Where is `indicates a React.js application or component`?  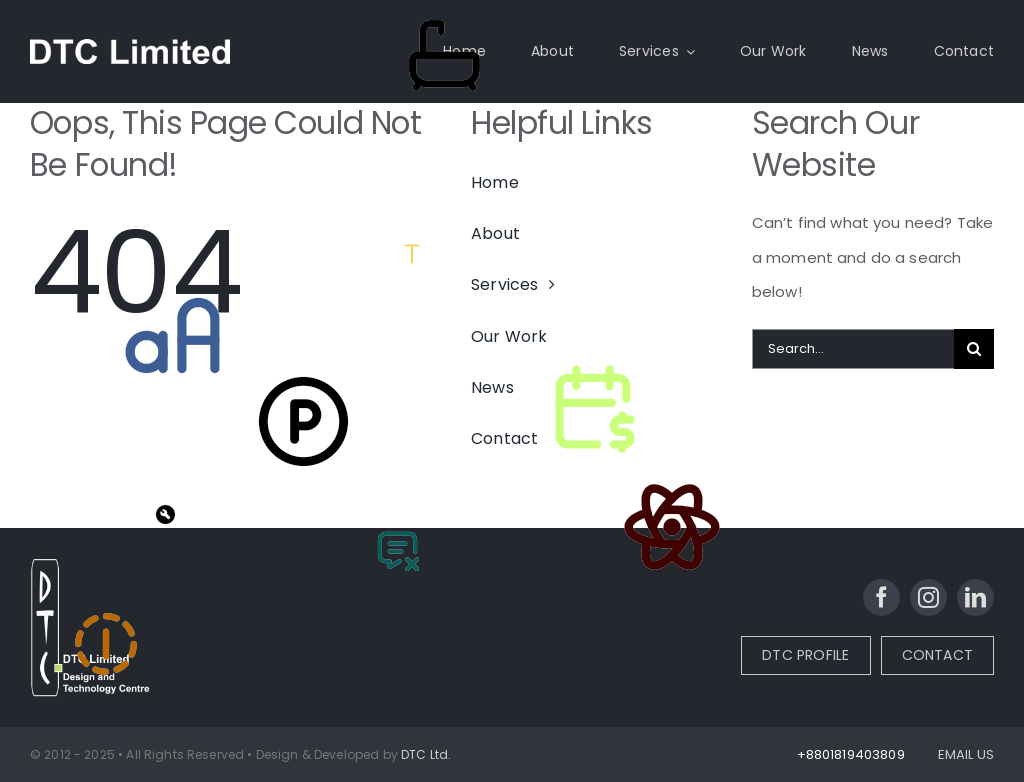
indicates a React.js application or component is located at coordinates (672, 527).